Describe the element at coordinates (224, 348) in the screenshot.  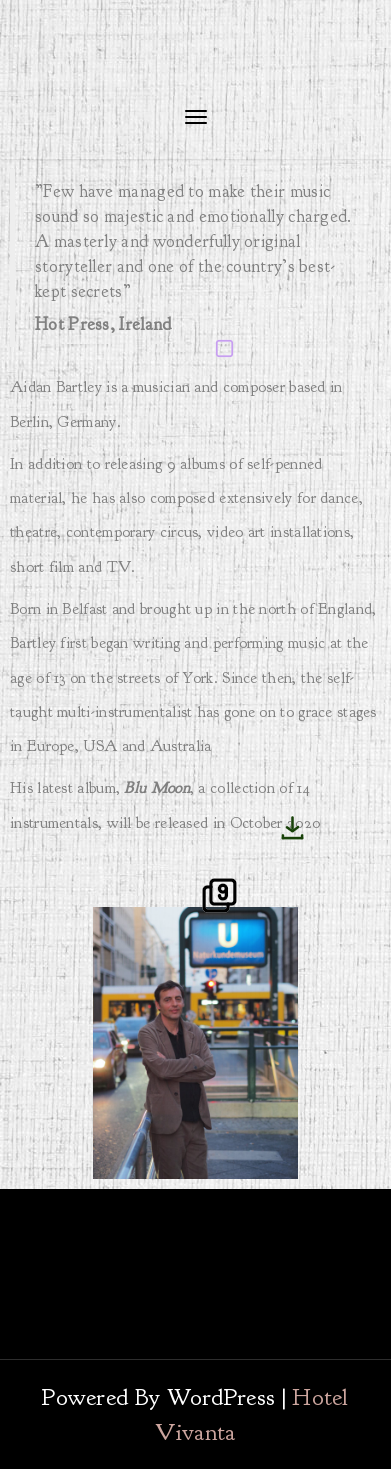
I see `stop media playback` at that location.